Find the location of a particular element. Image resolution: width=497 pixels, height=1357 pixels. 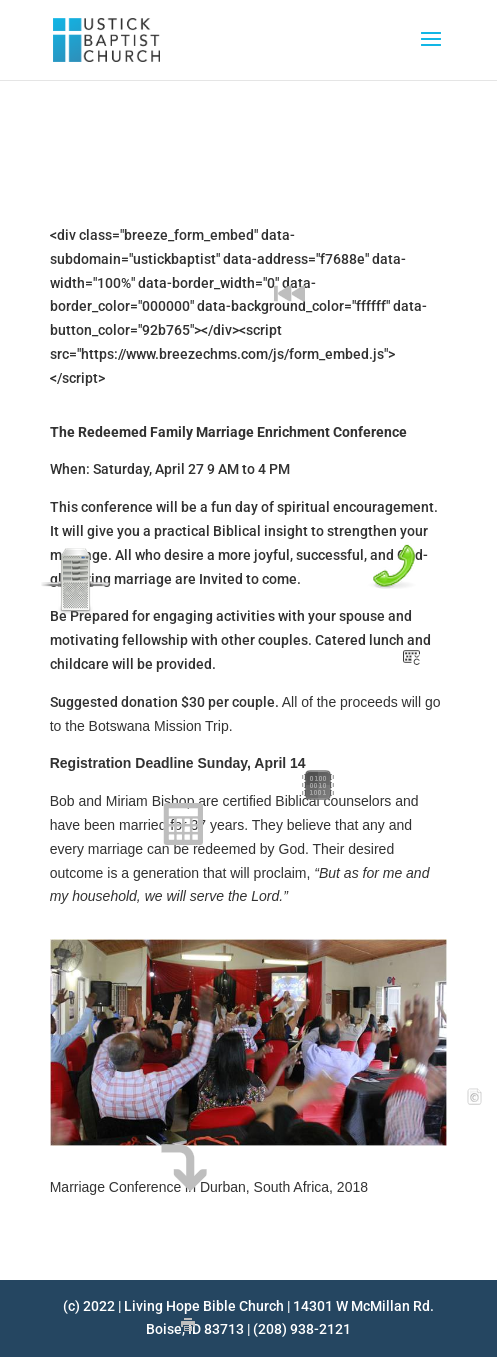

skip to the previous track is located at coordinates (289, 293).